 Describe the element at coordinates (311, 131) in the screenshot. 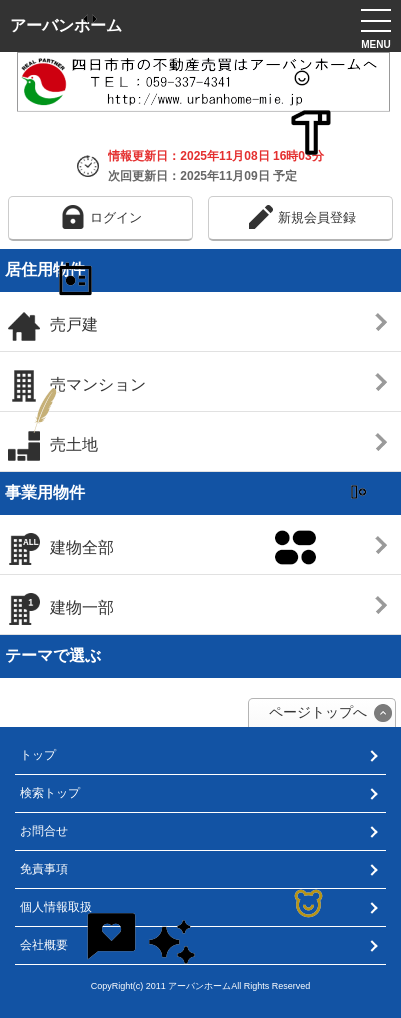

I see `access design or building tools` at that location.